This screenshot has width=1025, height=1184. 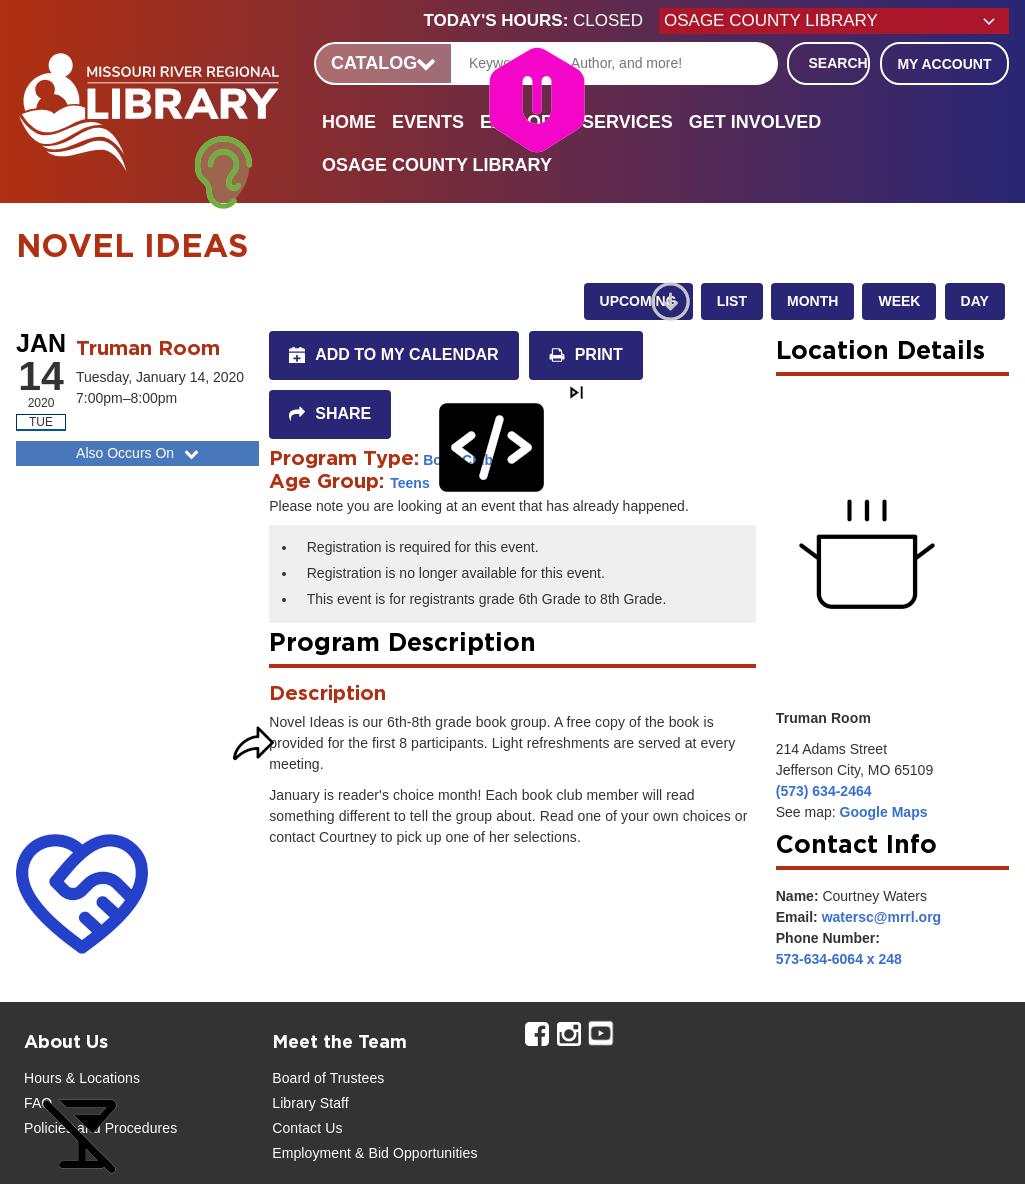 I want to click on view or edit source code, so click(x=491, y=447).